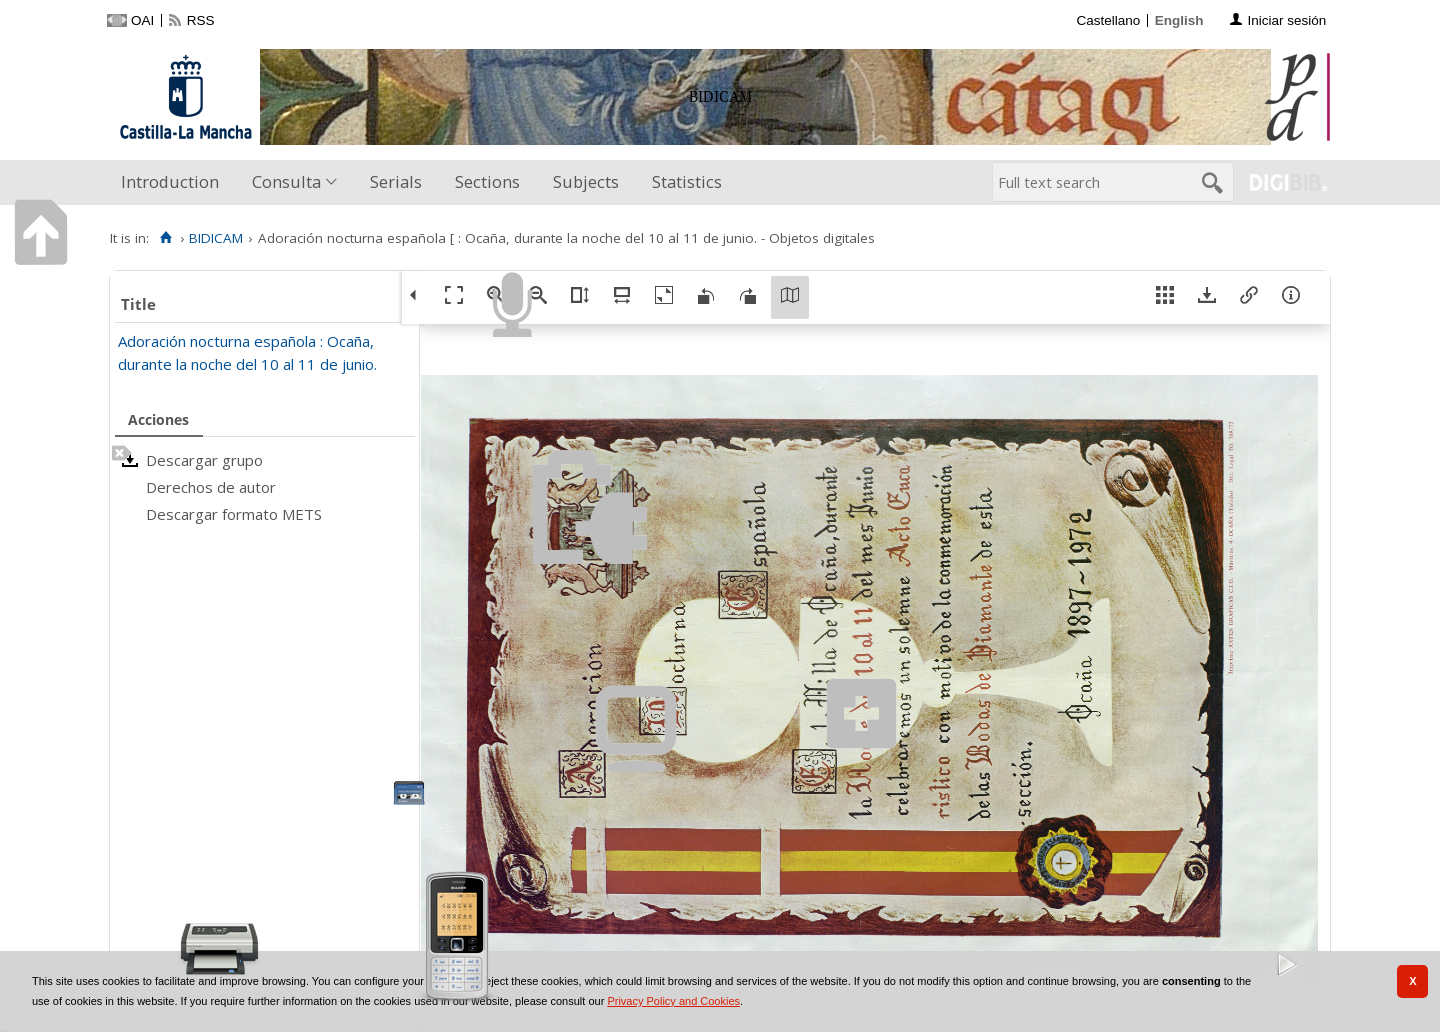  I want to click on enable microphone or voice input, so click(514, 302).